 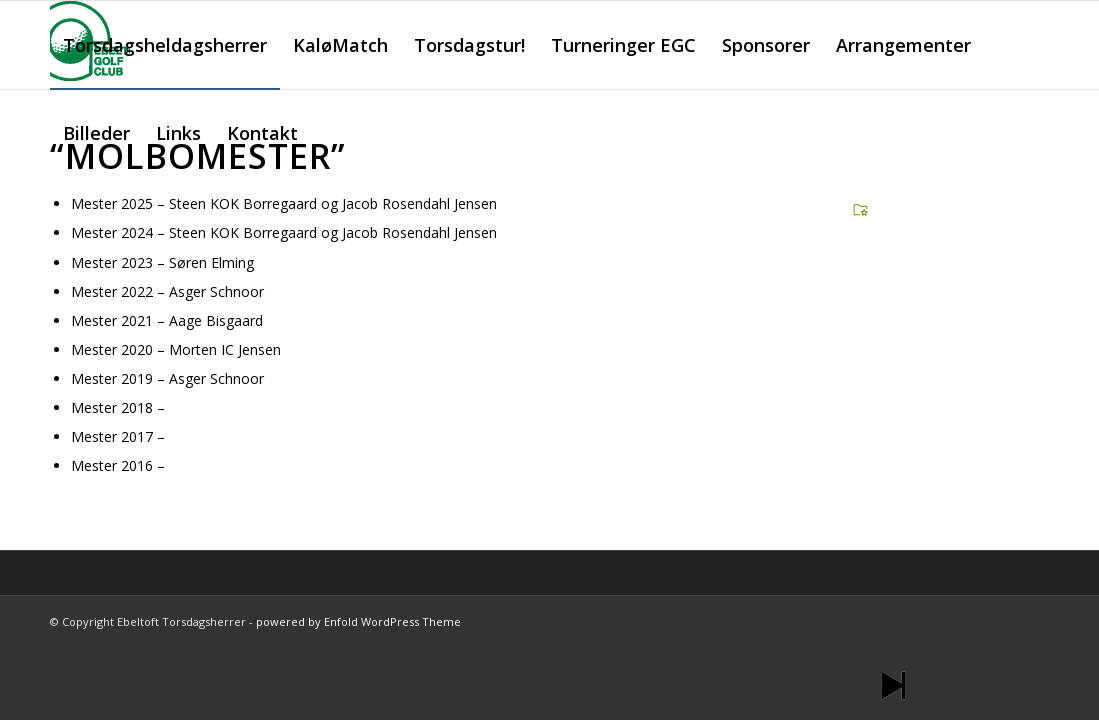 I want to click on access your starred or favorite folders, so click(x=860, y=209).